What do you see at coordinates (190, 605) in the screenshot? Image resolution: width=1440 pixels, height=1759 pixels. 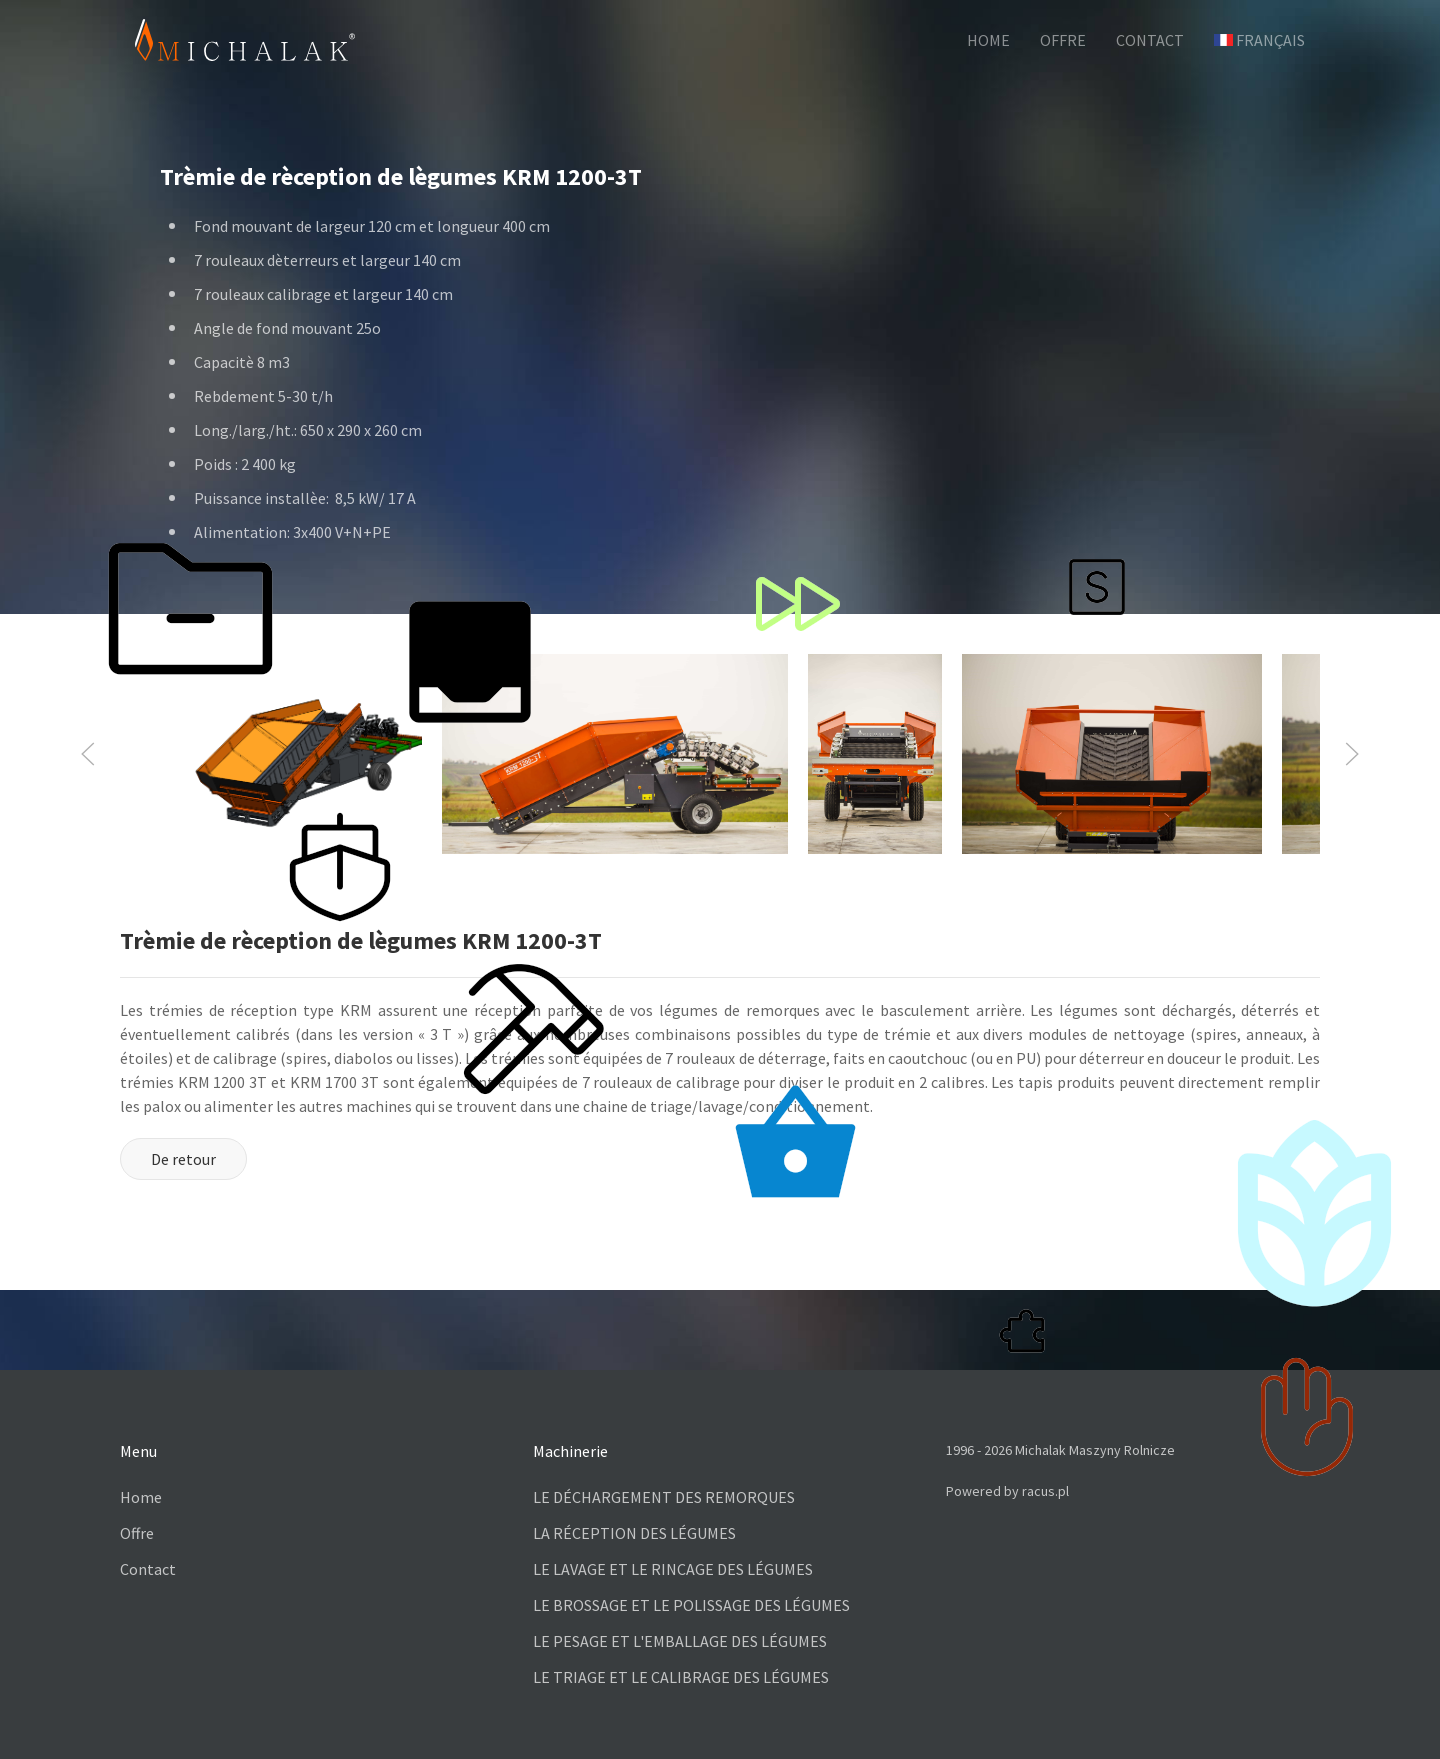 I see `remove a folder` at bounding box center [190, 605].